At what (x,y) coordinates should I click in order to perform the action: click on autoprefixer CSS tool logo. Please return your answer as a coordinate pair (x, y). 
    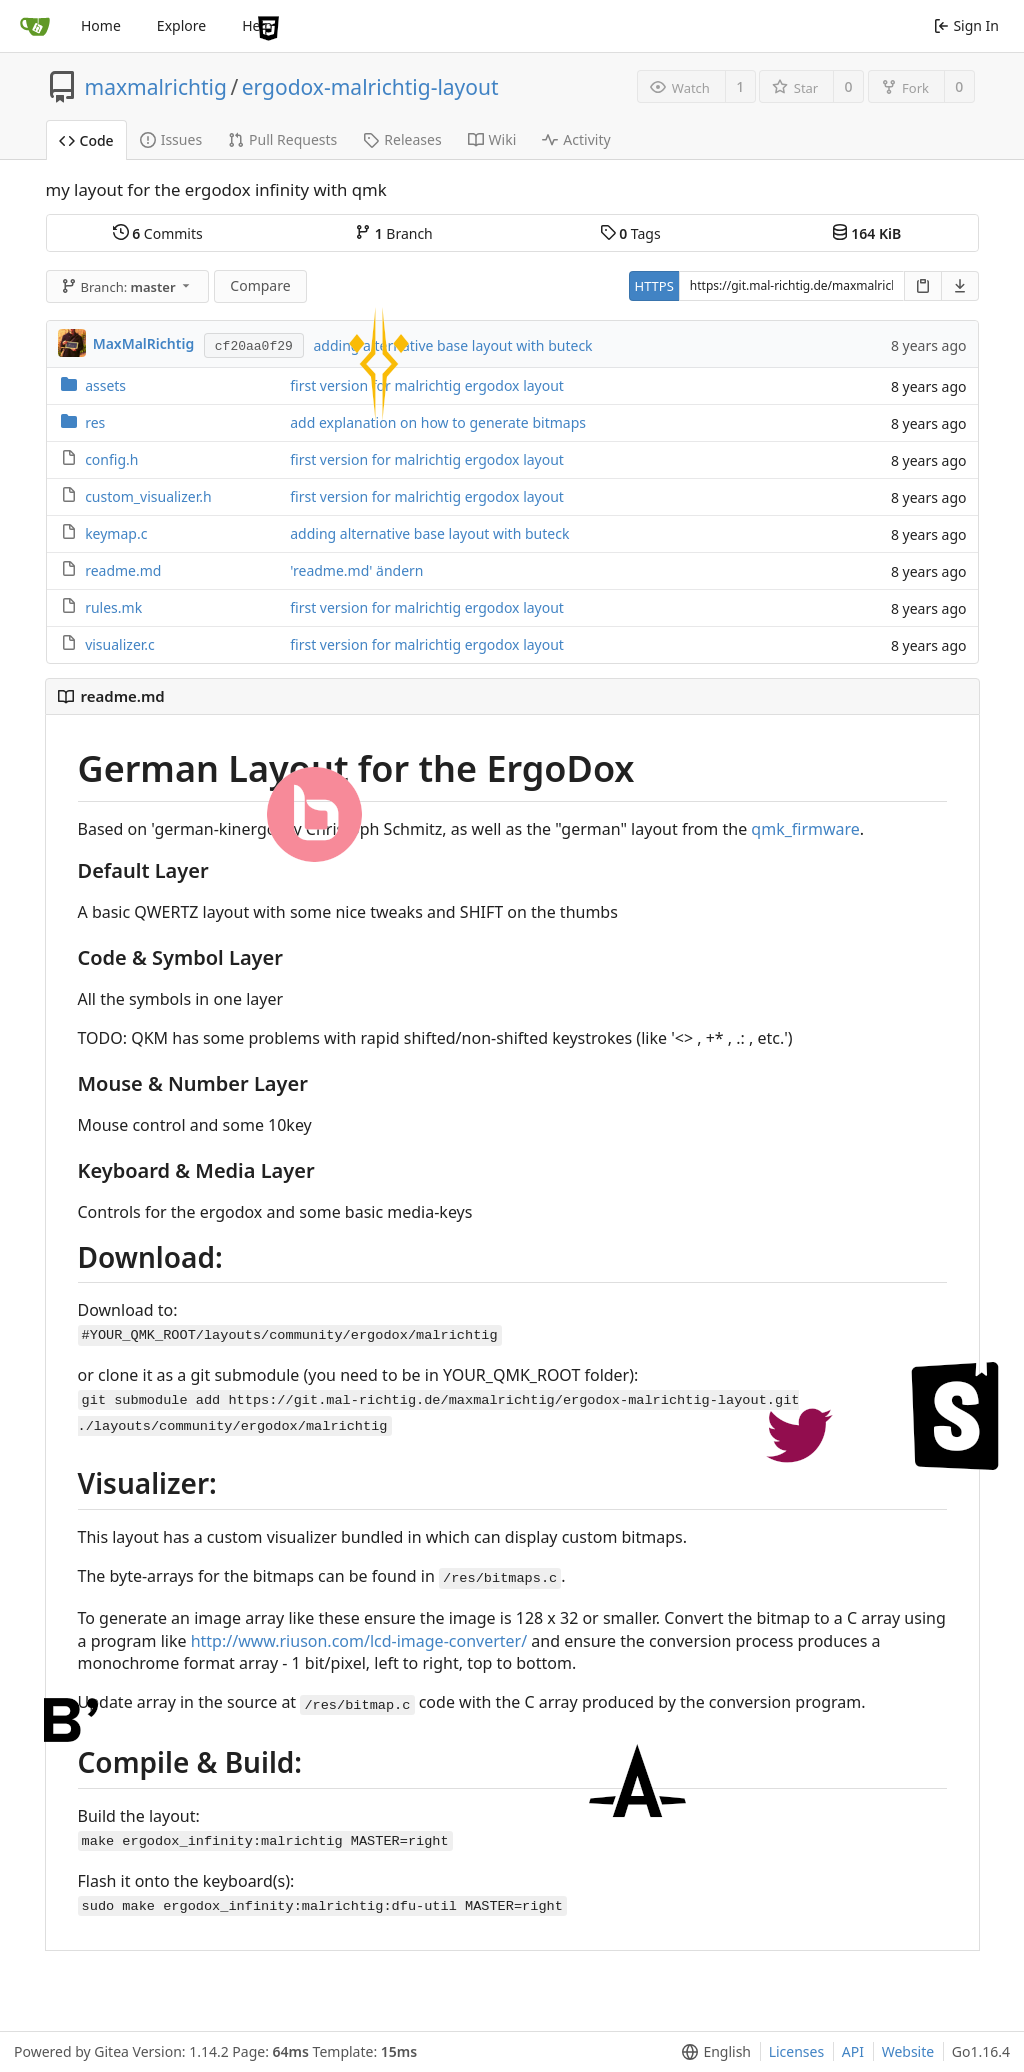
    Looking at the image, I should click on (637, 1780).